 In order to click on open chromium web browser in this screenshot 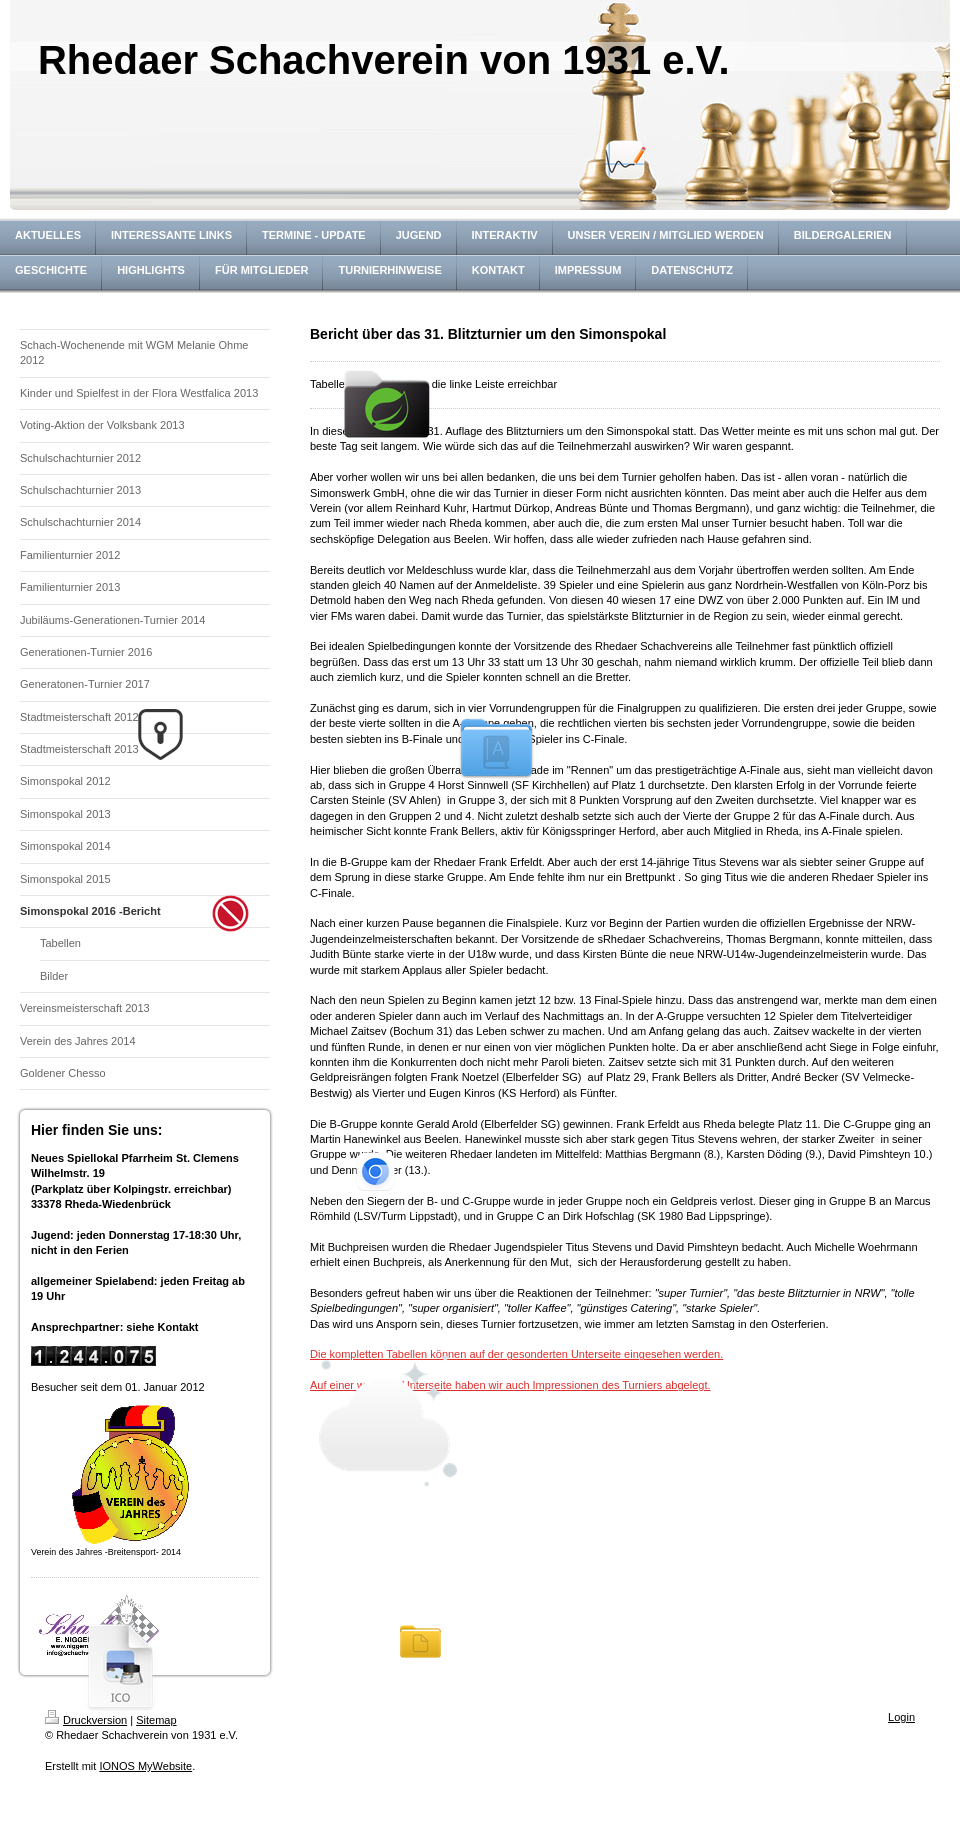, I will do `click(375, 1171)`.